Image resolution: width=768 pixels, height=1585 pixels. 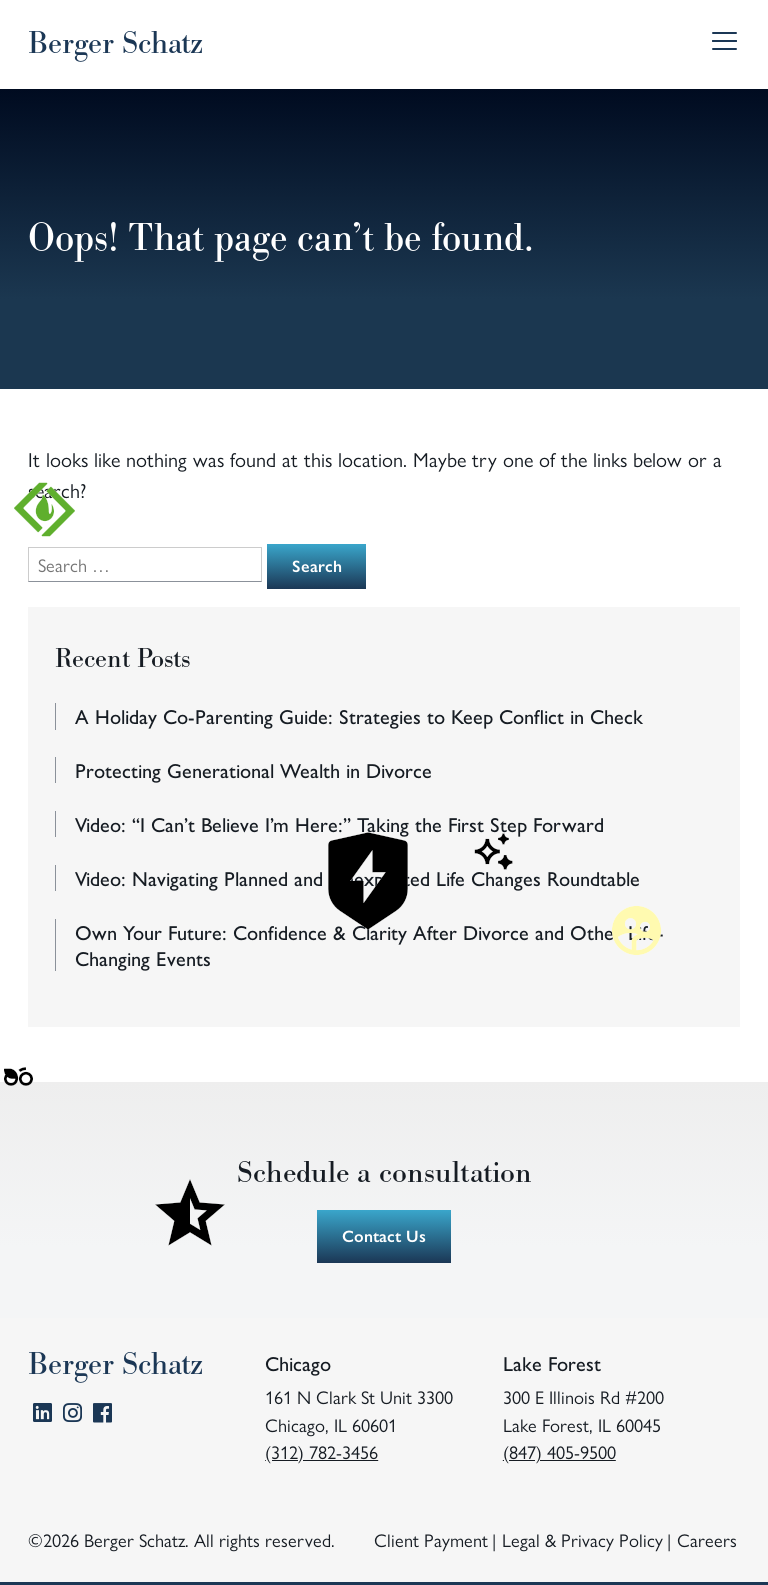 I want to click on indicates active security protection or firewall enabled, so click(x=368, y=881).